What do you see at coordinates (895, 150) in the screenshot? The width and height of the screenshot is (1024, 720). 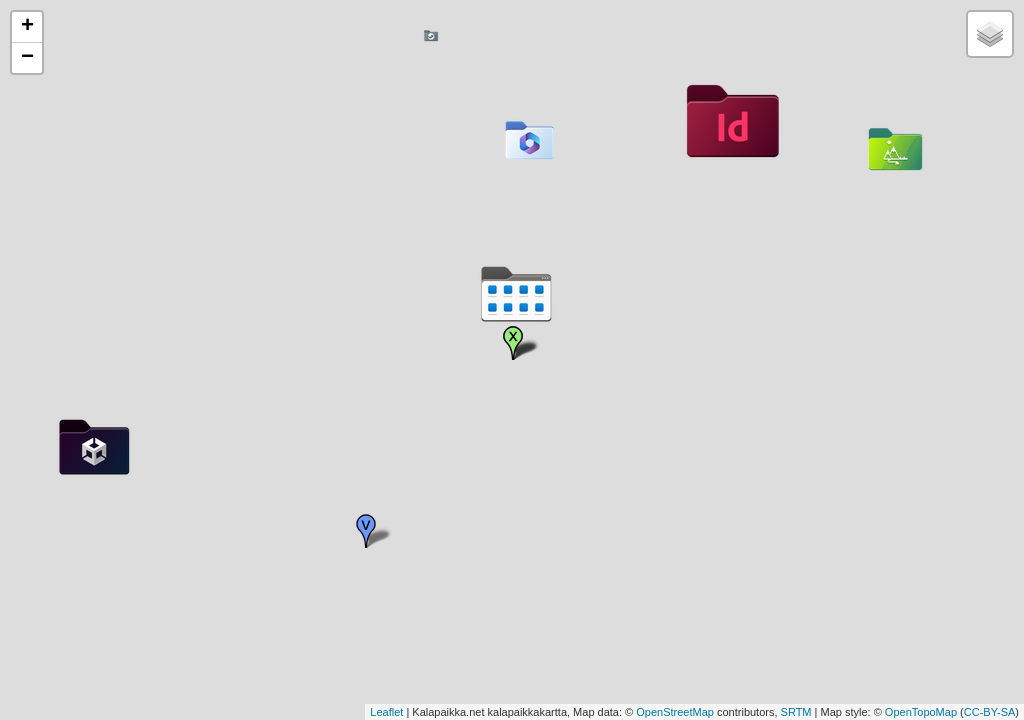 I see `open GameJolt folder` at bounding box center [895, 150].